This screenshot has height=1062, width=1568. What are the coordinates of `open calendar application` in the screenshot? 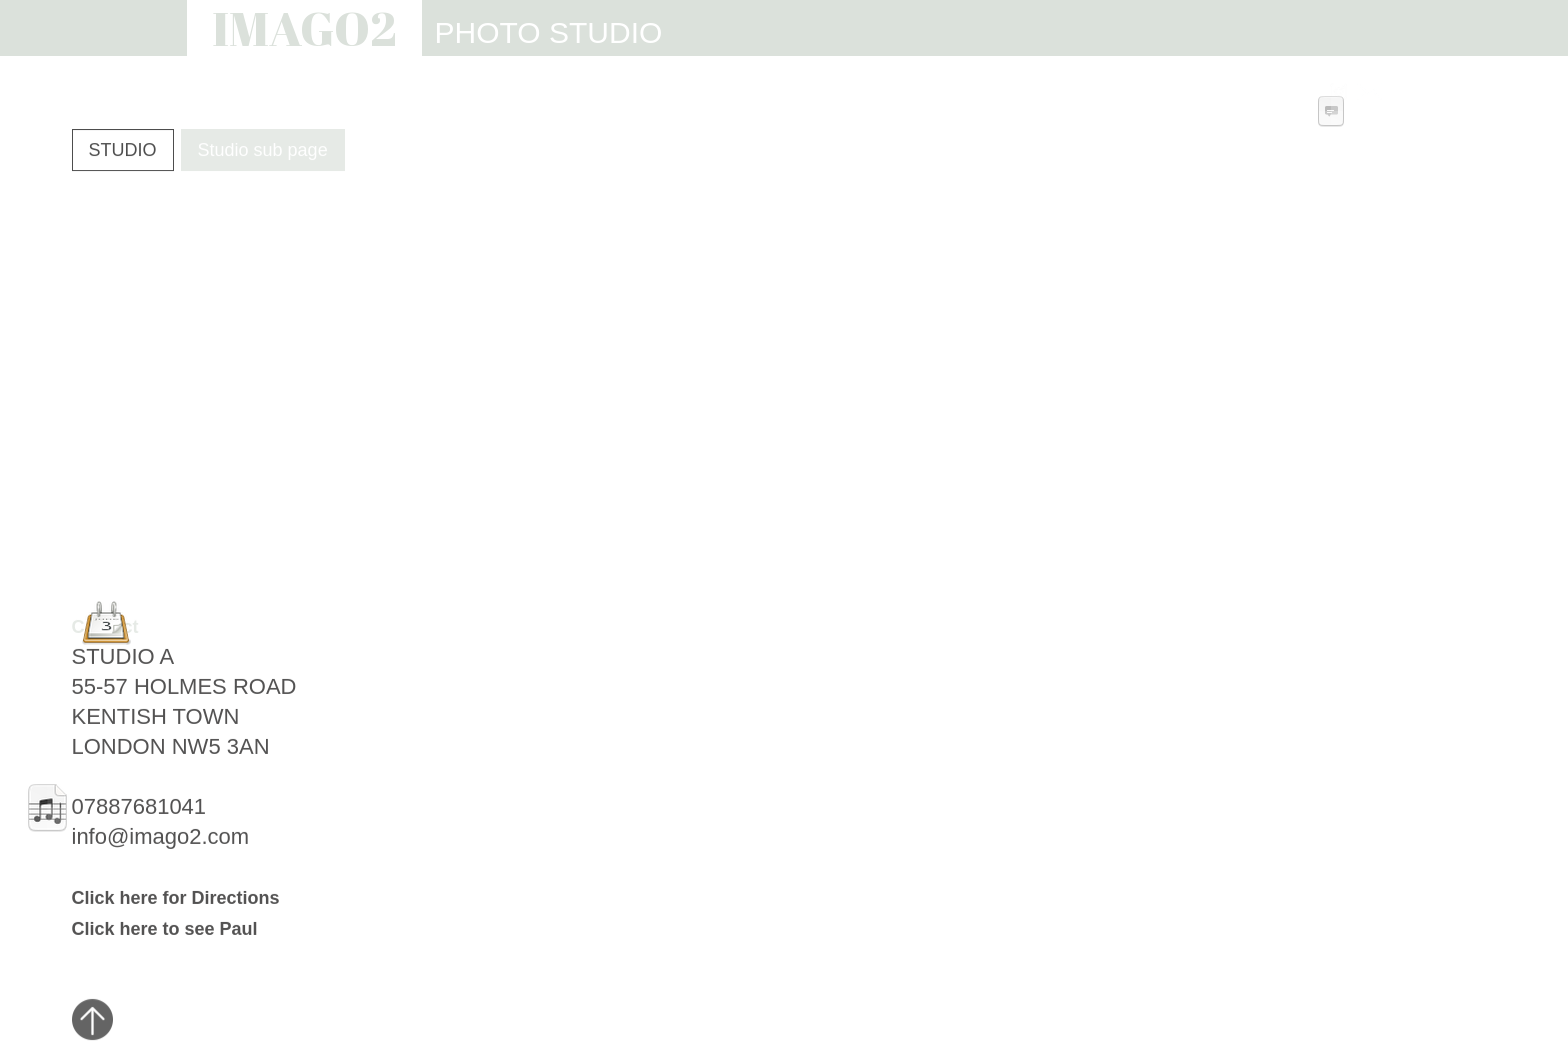 It's located at (106, 625).